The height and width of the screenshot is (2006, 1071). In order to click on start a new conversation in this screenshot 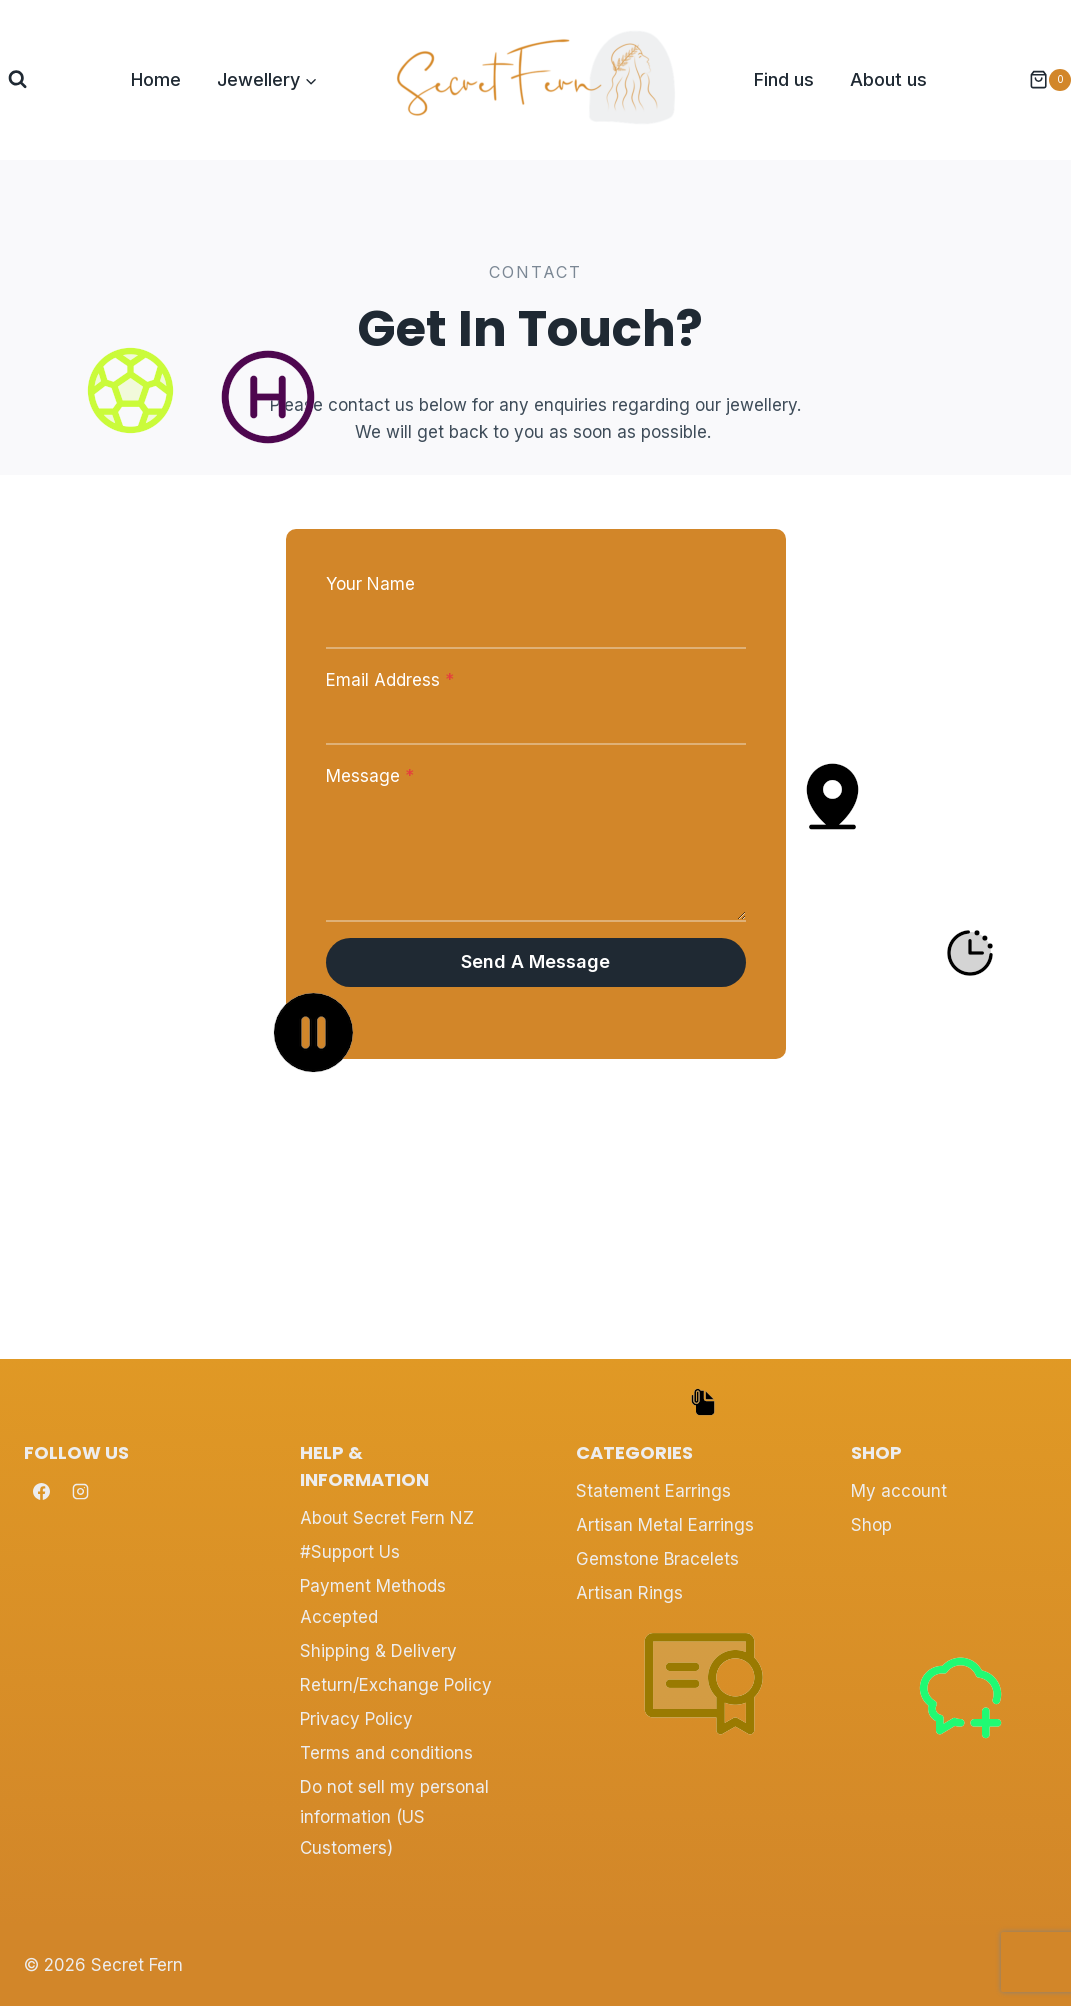, I will do `click(959, 1696)`.